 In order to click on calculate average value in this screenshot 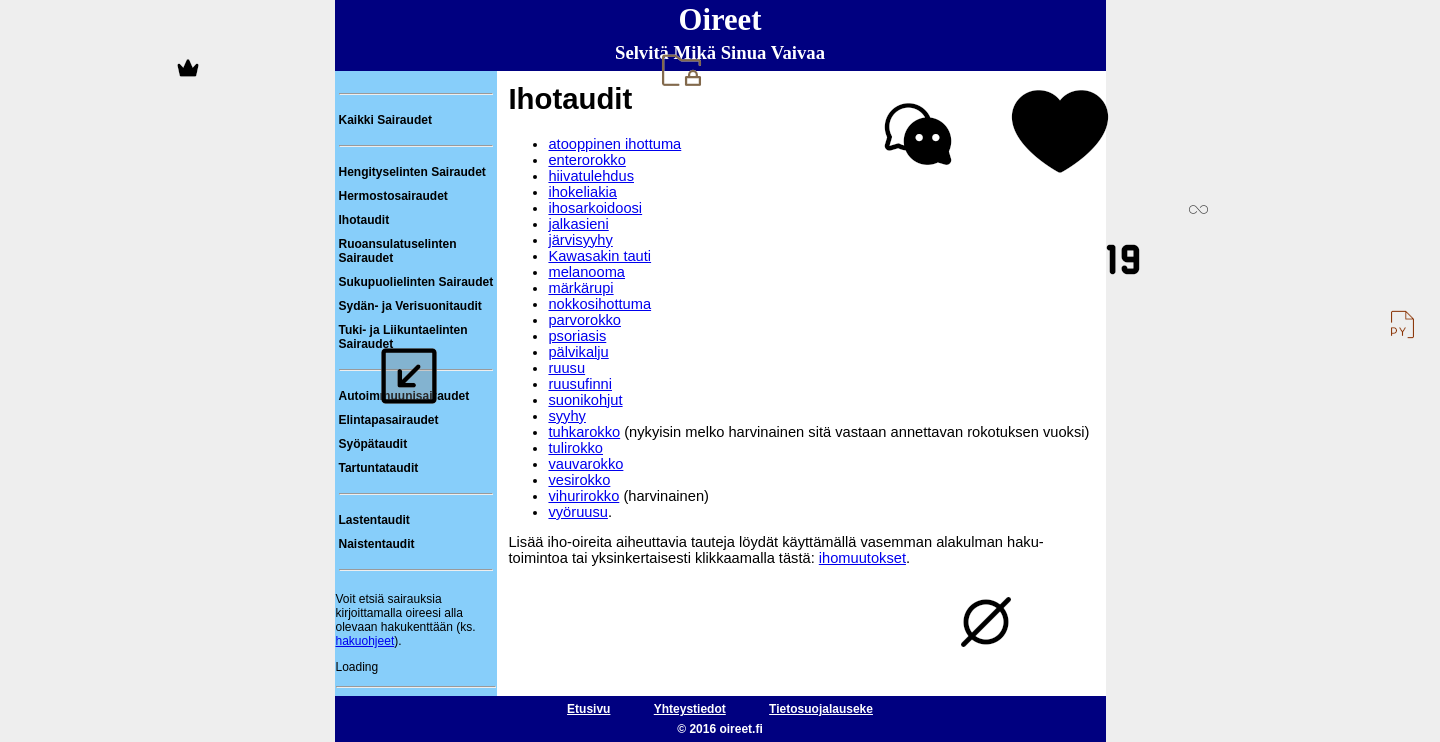, I will do `click(986, 622)`.